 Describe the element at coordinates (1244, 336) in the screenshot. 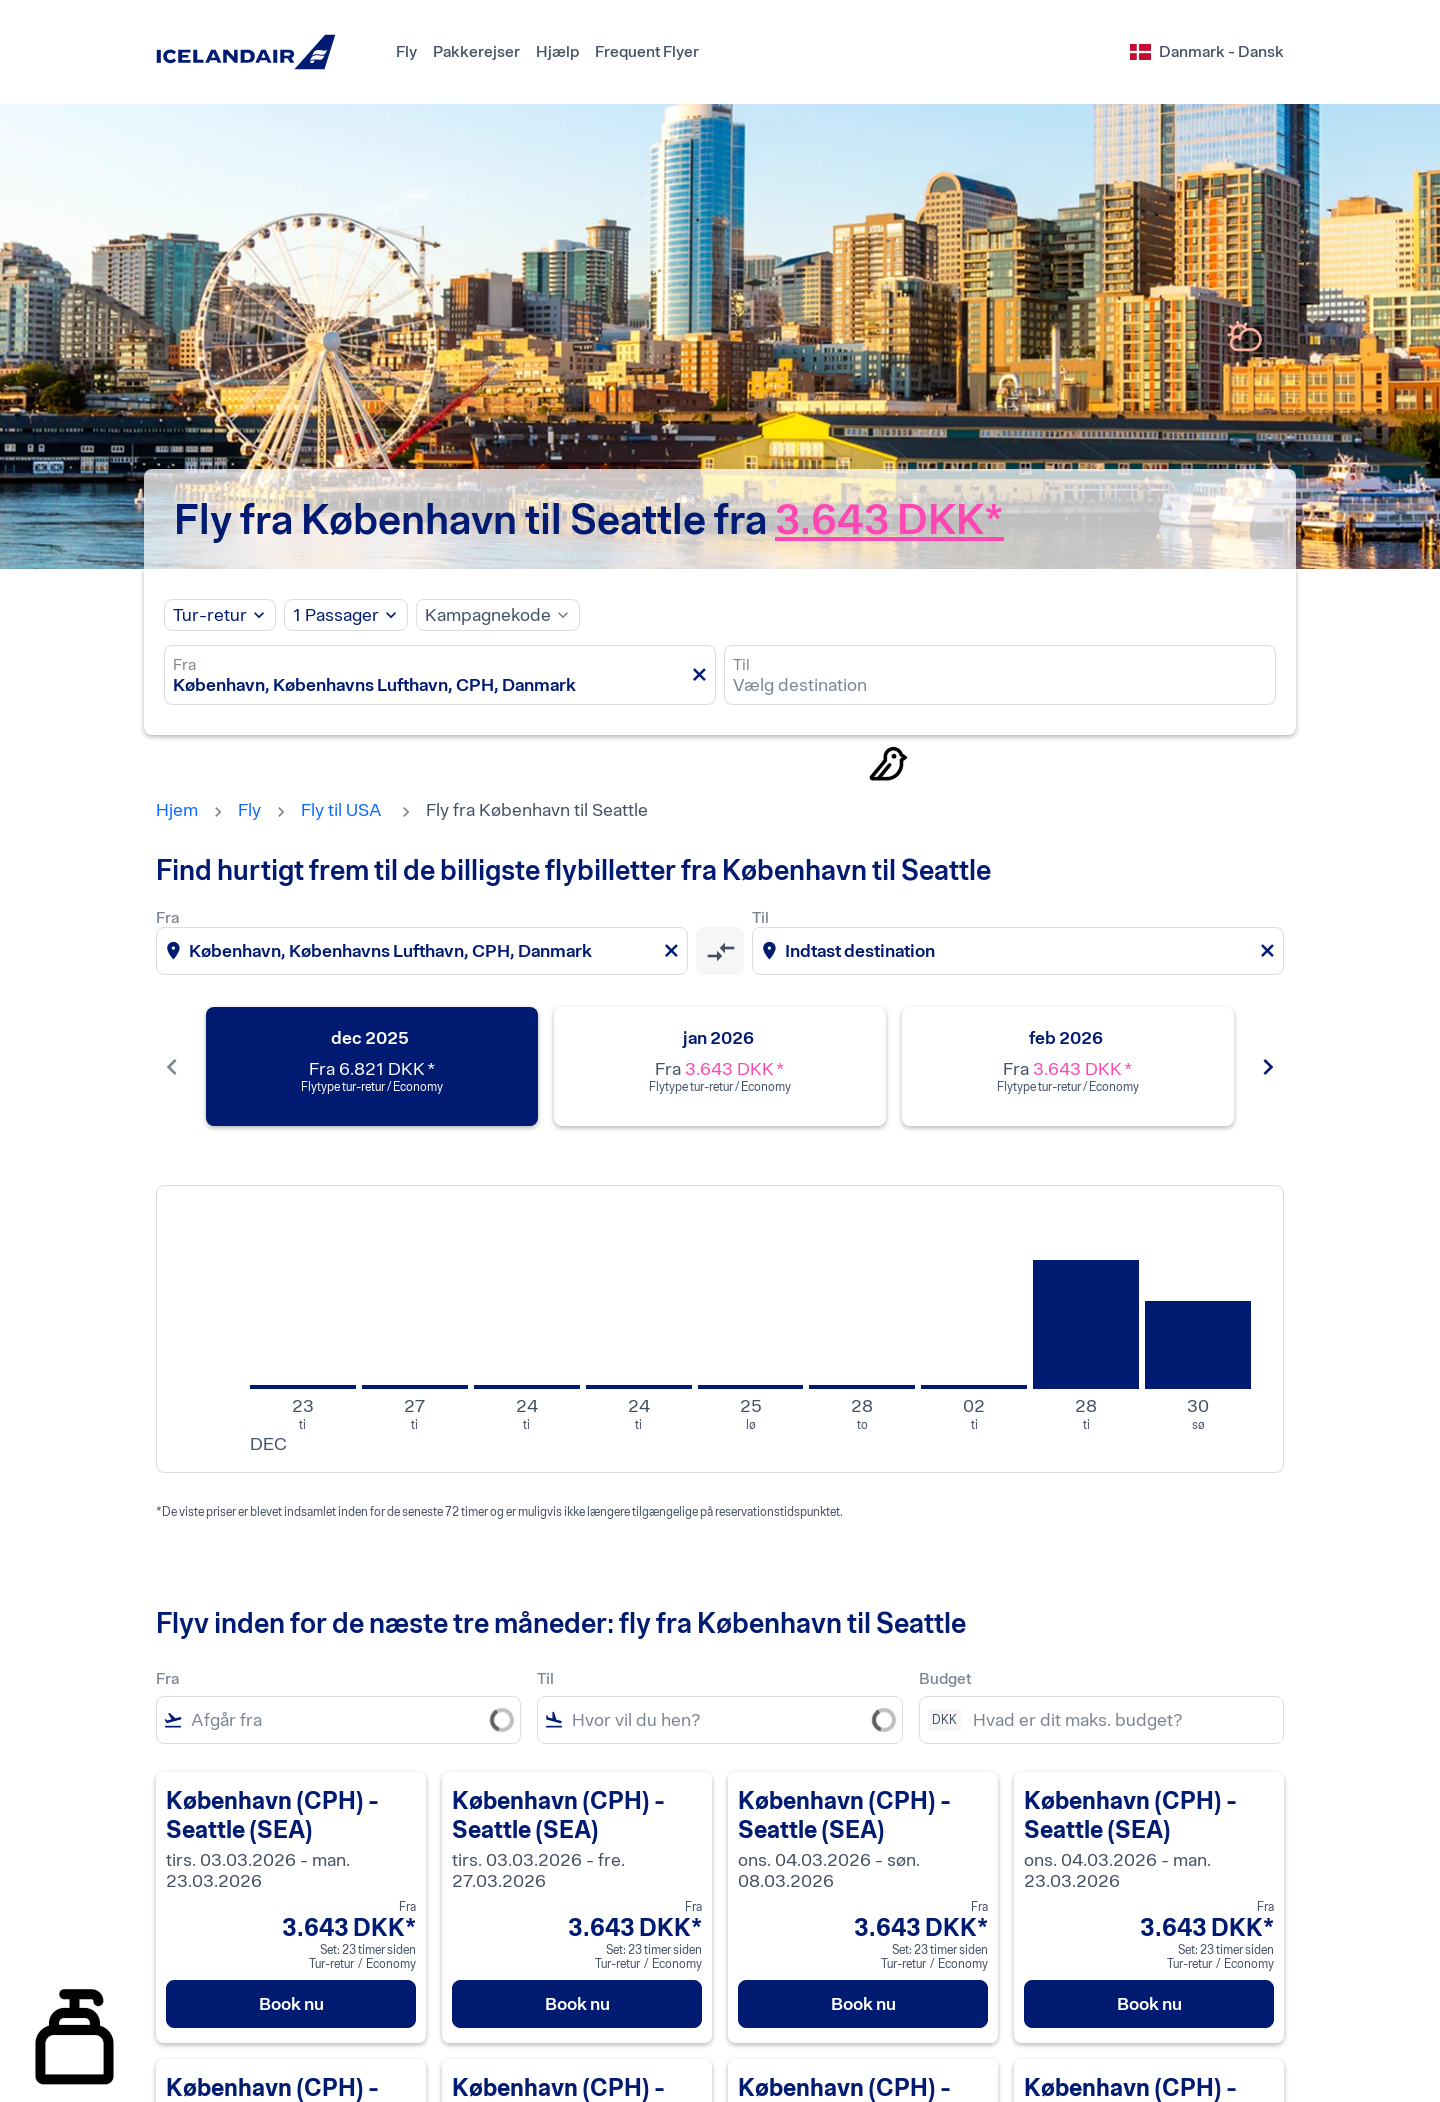

I see `view current weather conditions` at that location.